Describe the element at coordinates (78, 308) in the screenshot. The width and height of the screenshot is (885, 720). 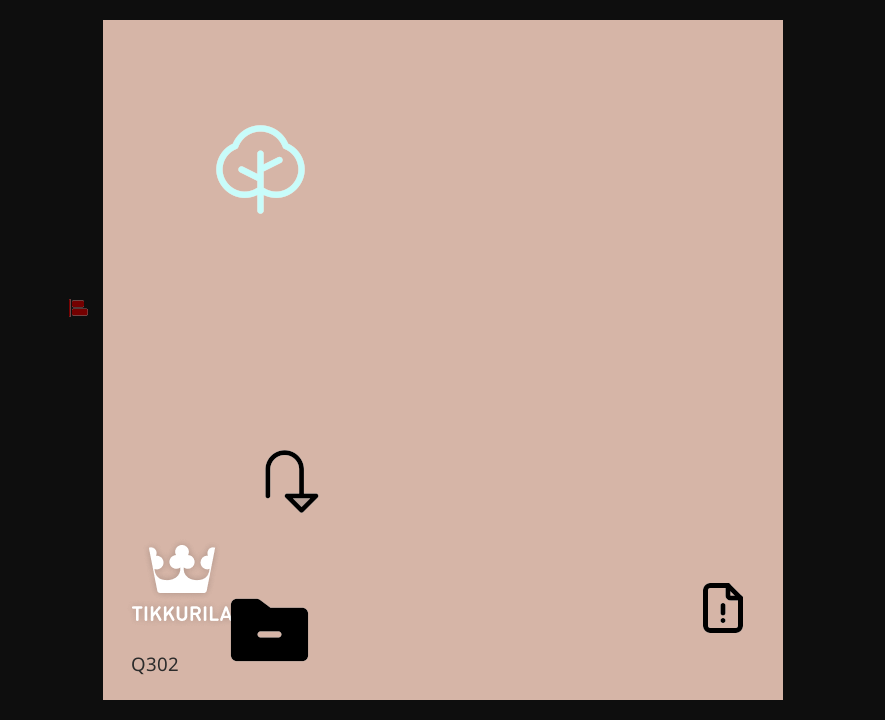
I see `align content to the left` at that location.